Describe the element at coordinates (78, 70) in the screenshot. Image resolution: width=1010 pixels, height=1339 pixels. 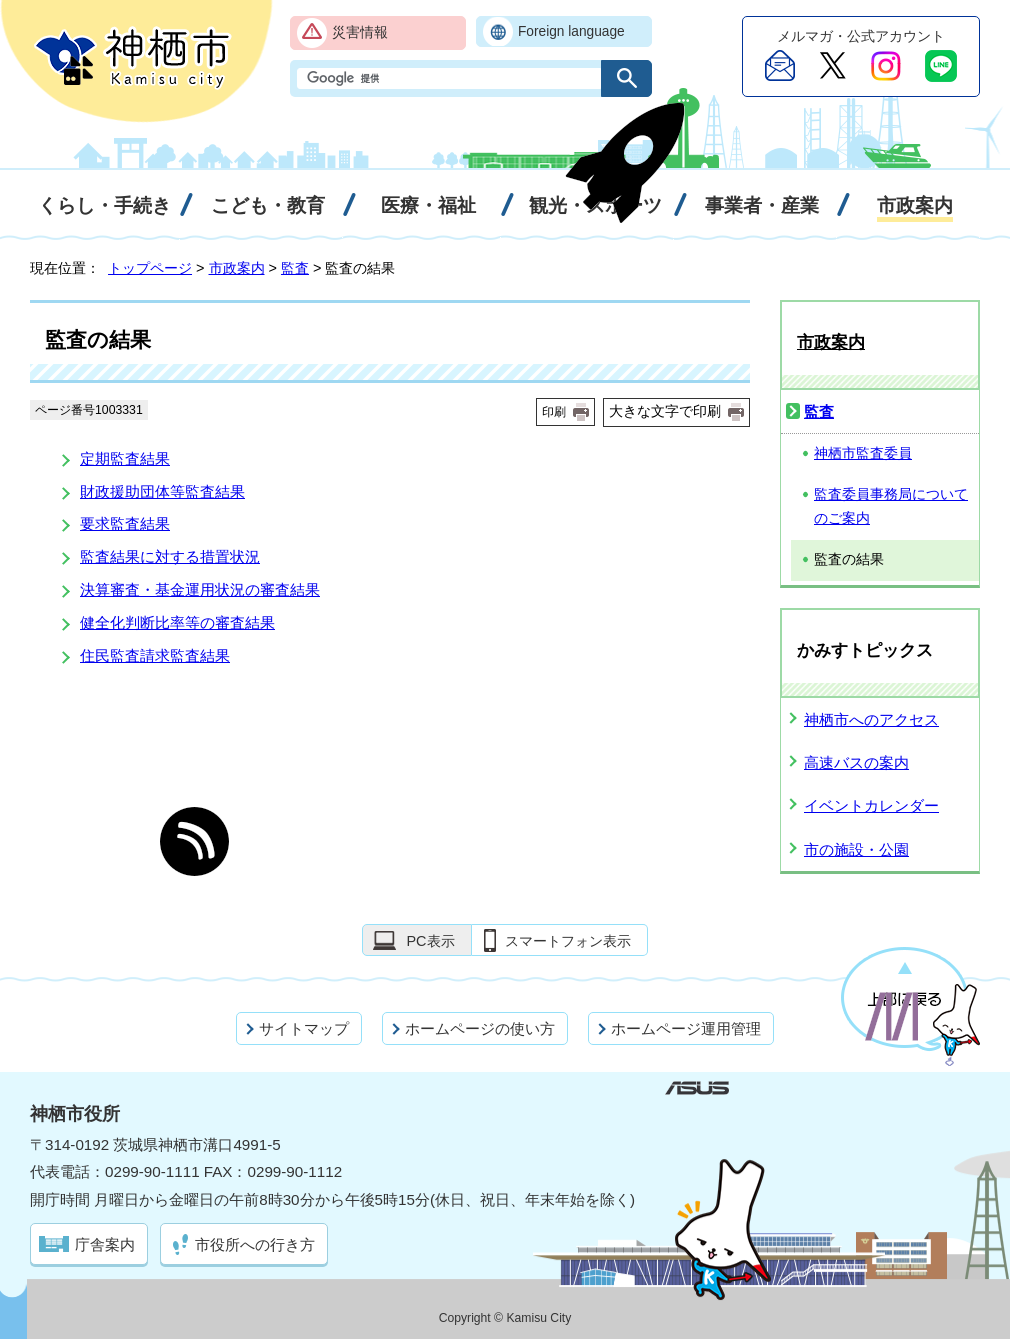
I see `open the Firefish app` at that location.